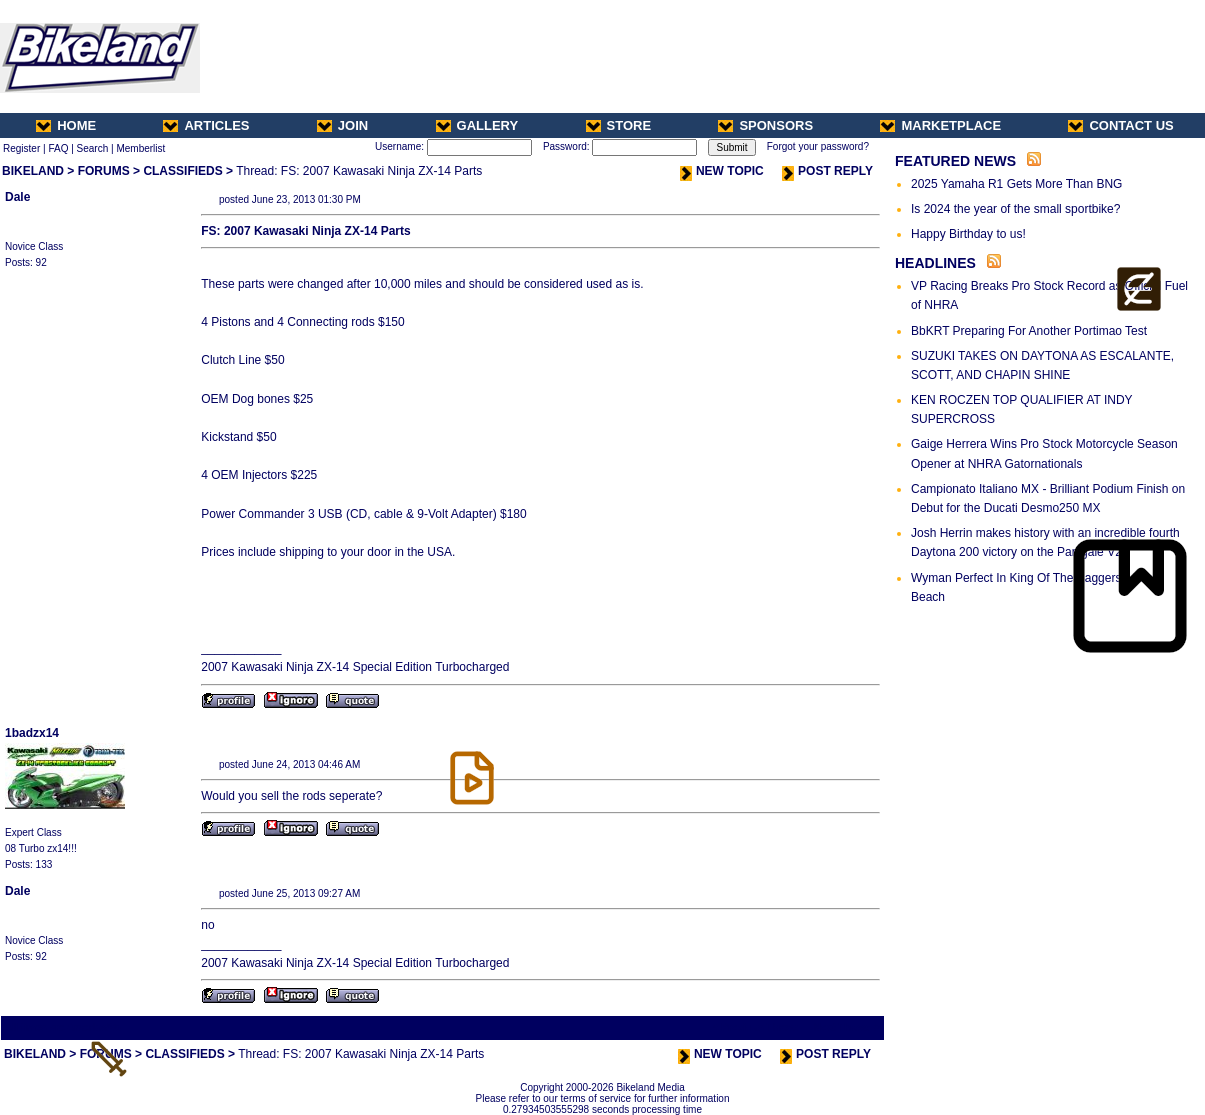  What do you see at coordinates (472, 778) in the screenshot?
I see `play a video file` at bounding box center [472, 778].